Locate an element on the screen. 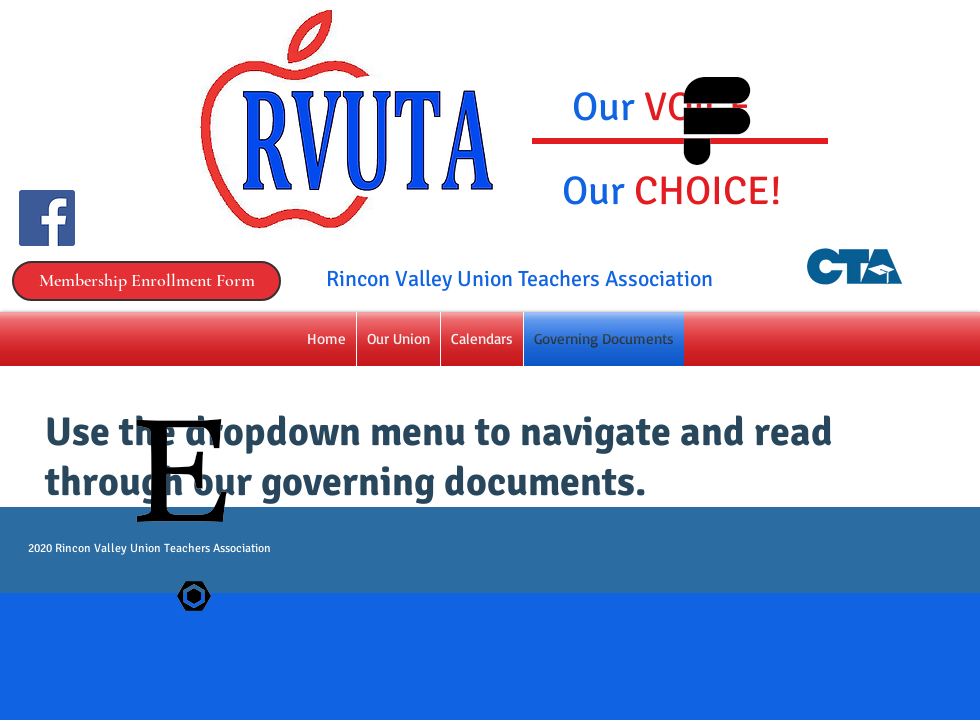 This screenshot has height=720, width=980. eslint code linting tool logo is located at coordinates (194, 596).